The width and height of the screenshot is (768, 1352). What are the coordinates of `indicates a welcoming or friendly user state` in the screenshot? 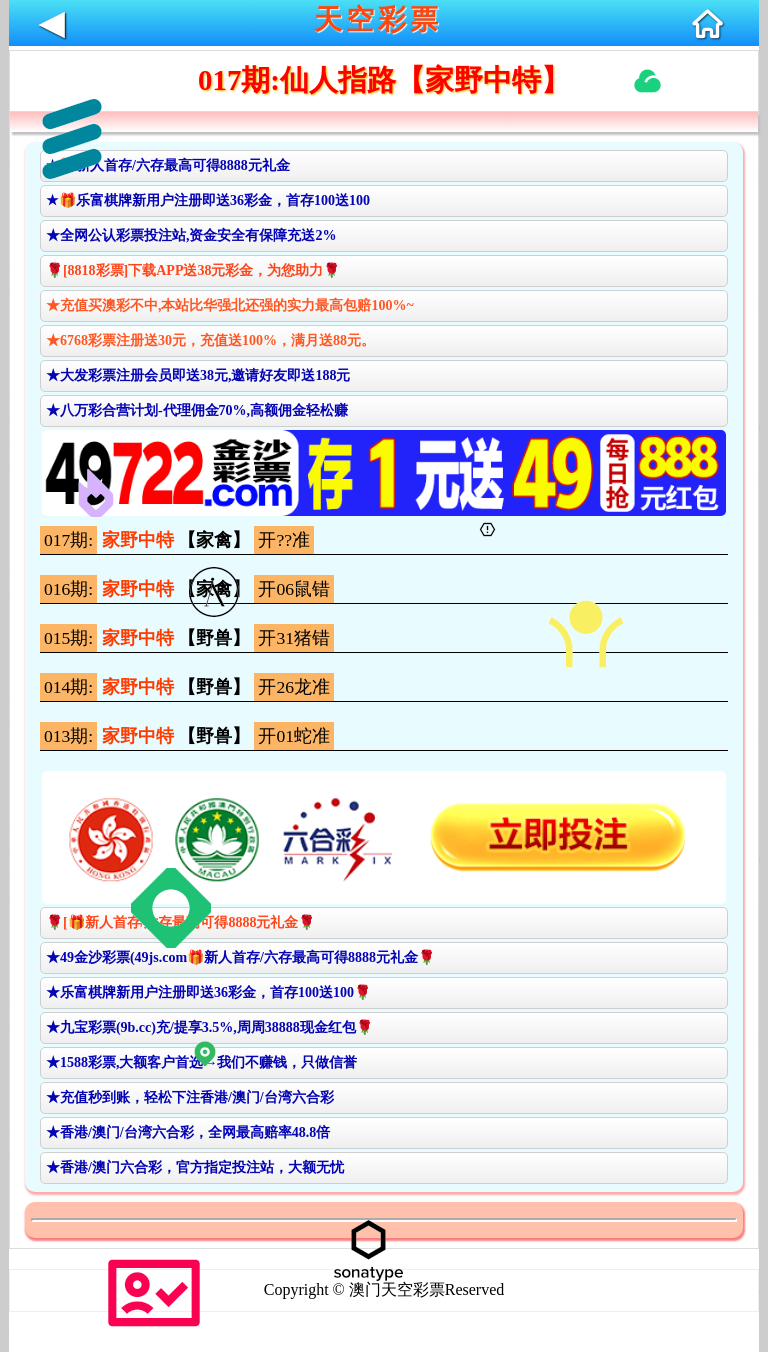 It's located at (586, 634).